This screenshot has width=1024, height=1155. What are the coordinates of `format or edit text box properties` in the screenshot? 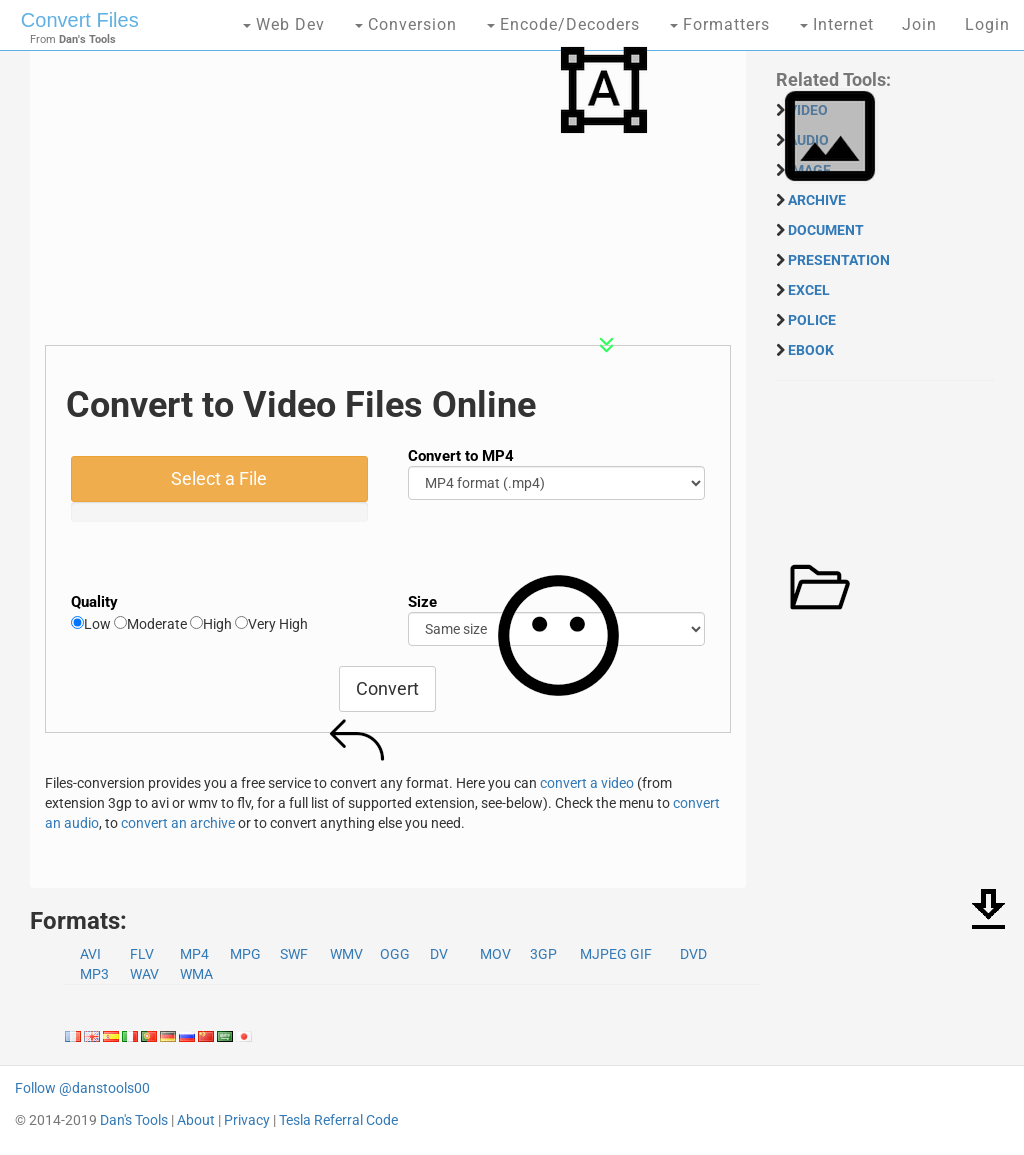 It's located at (604, 90).